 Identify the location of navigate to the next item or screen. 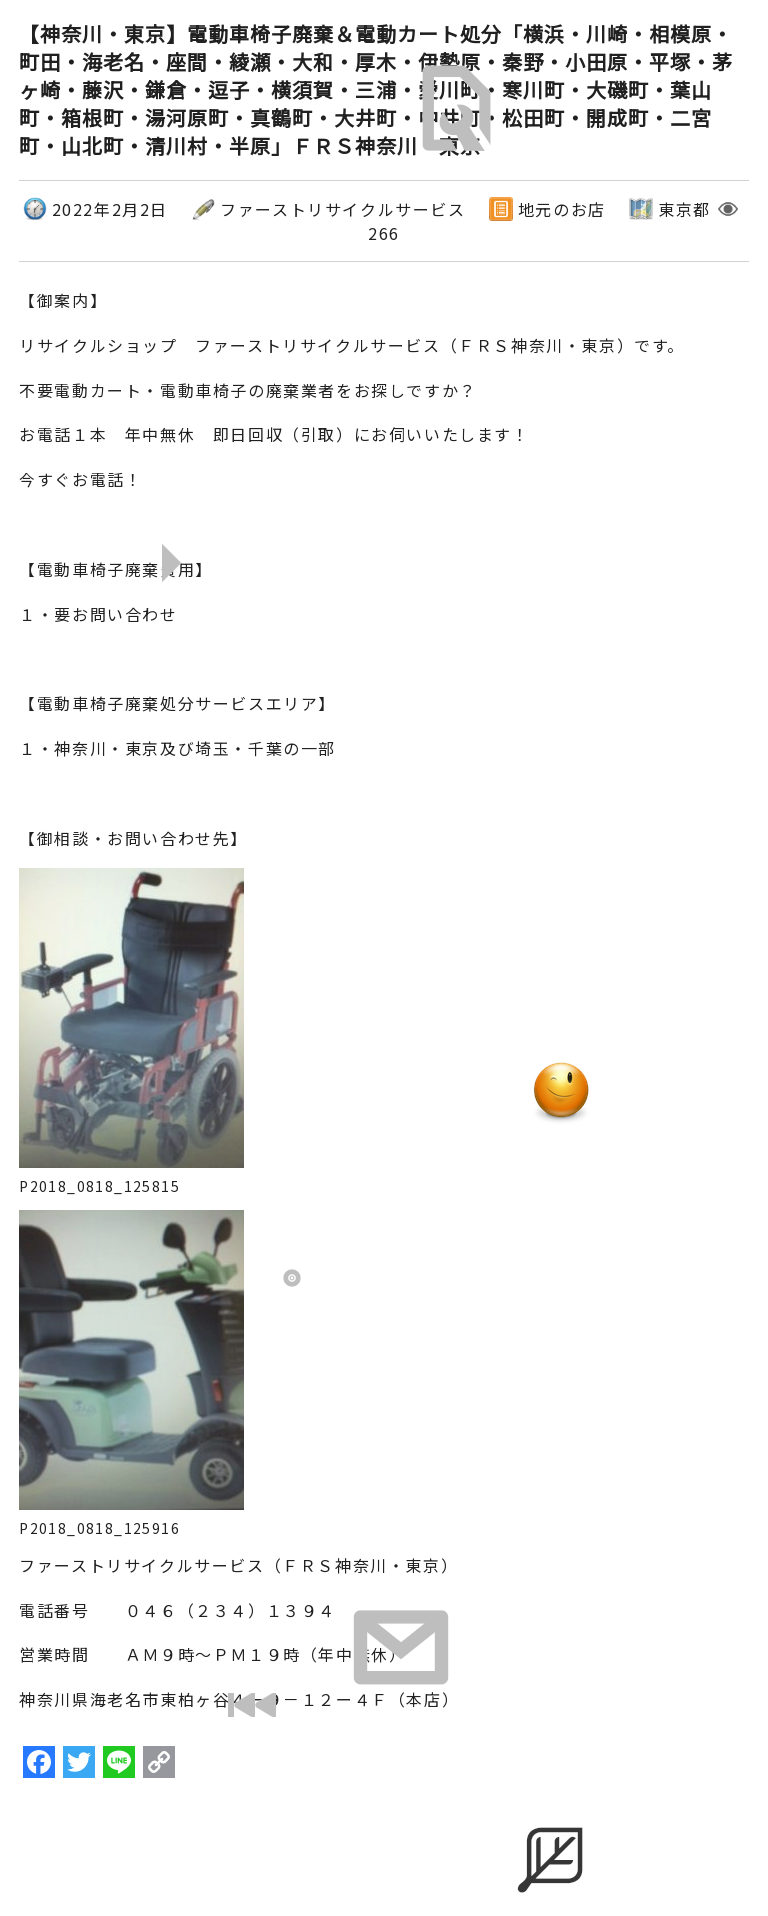
(170, 563).